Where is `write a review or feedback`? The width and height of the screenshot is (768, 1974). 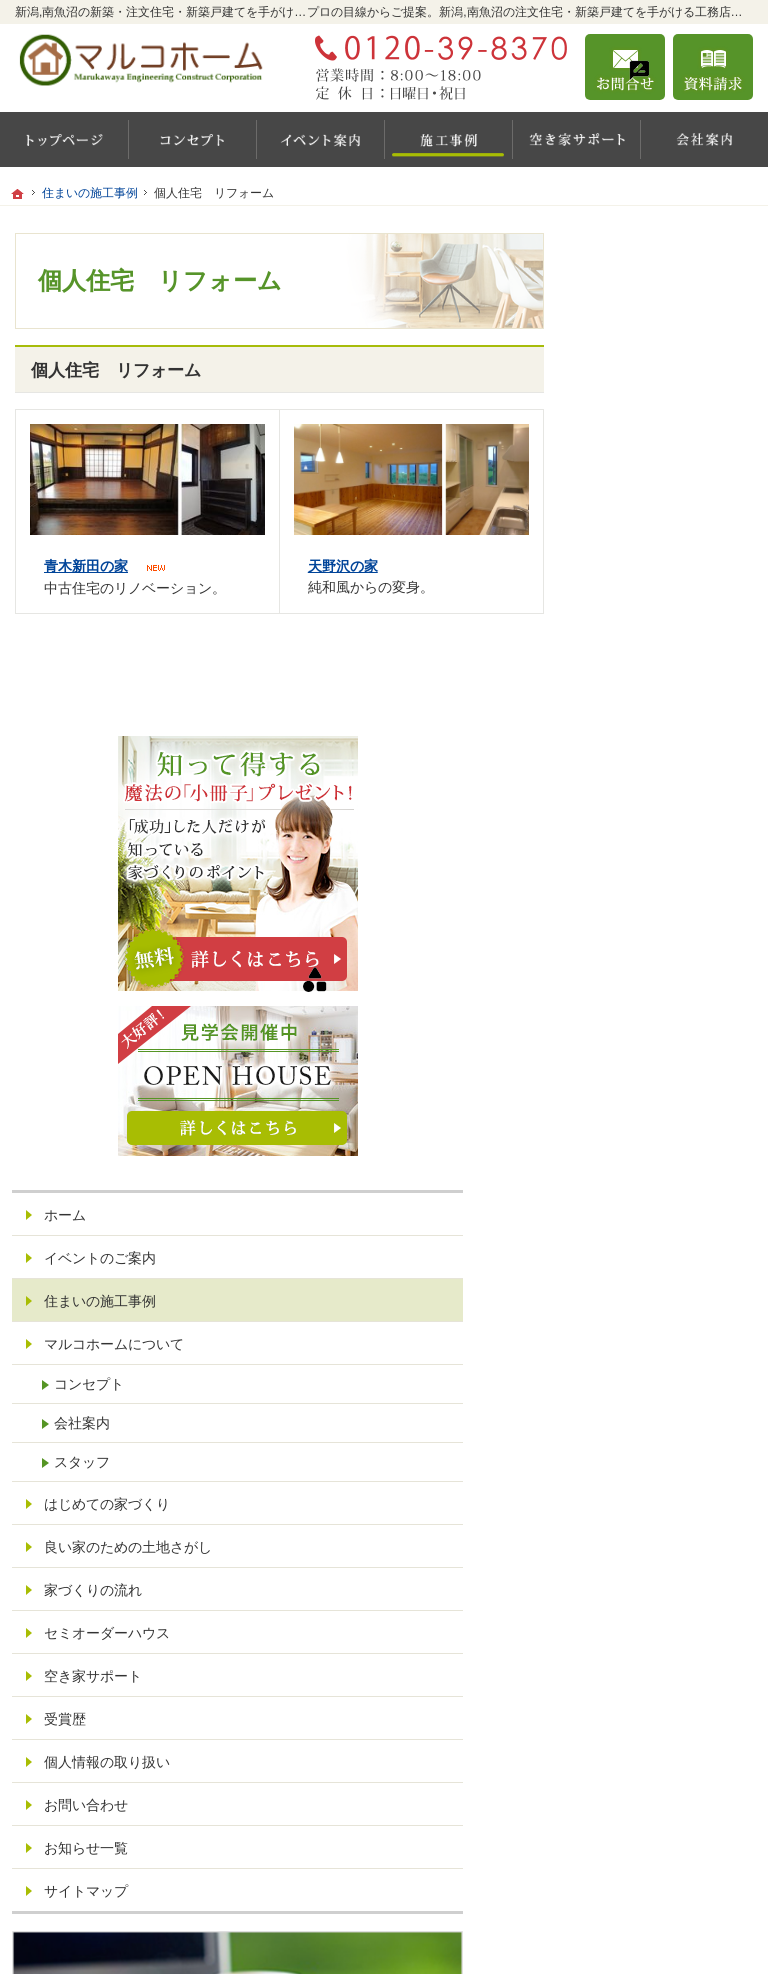
write a review or feedback is located at coordinates (639, 70).